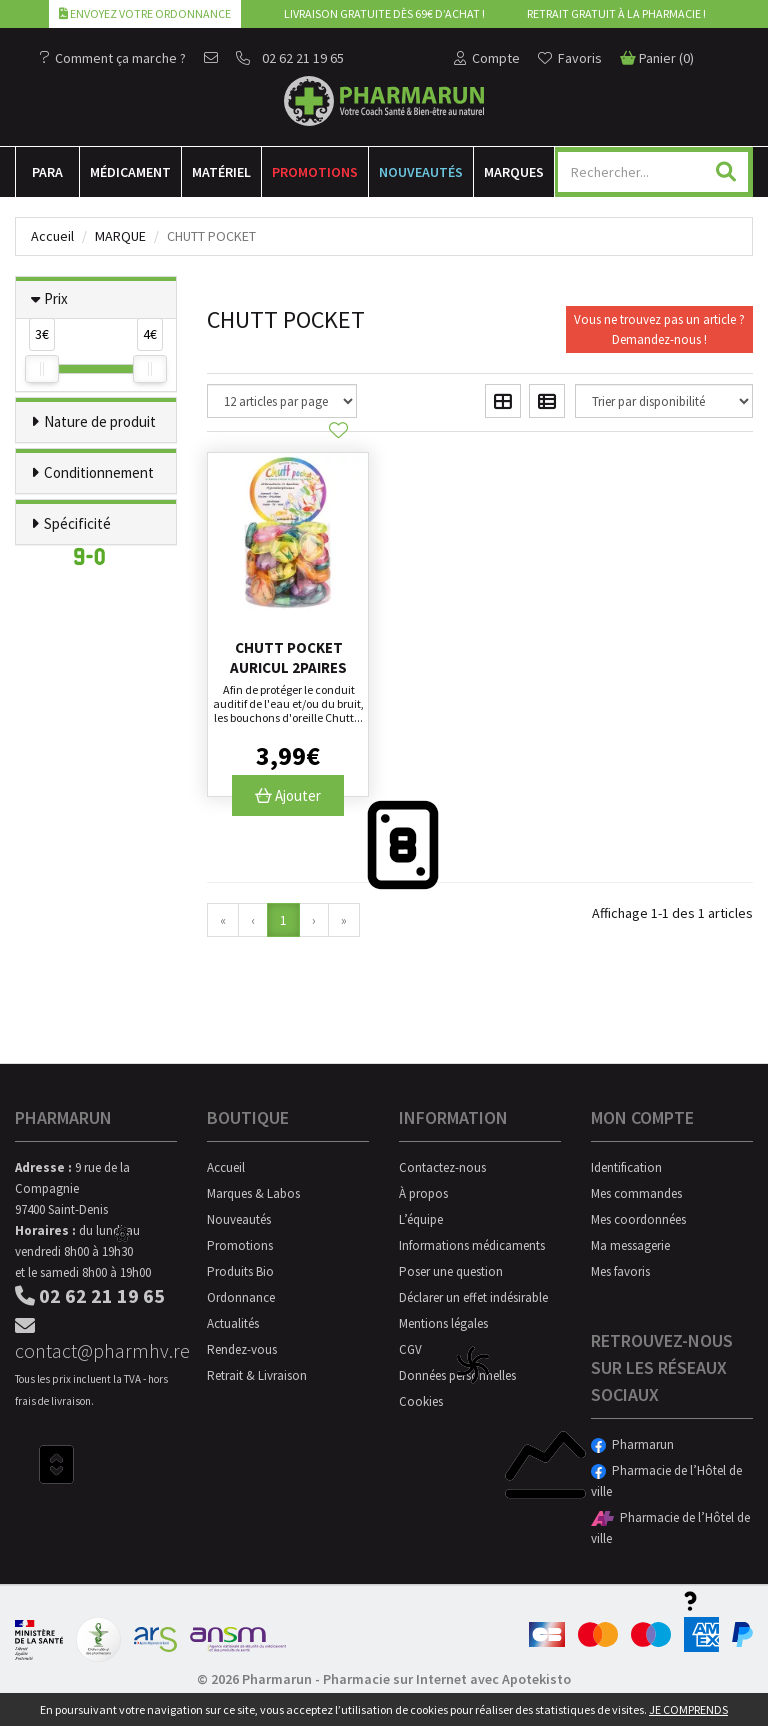  What do you see at coordinates (403, 845) in the screenshot?
I see `playing card with number 8` at bounding box center [403, 845].